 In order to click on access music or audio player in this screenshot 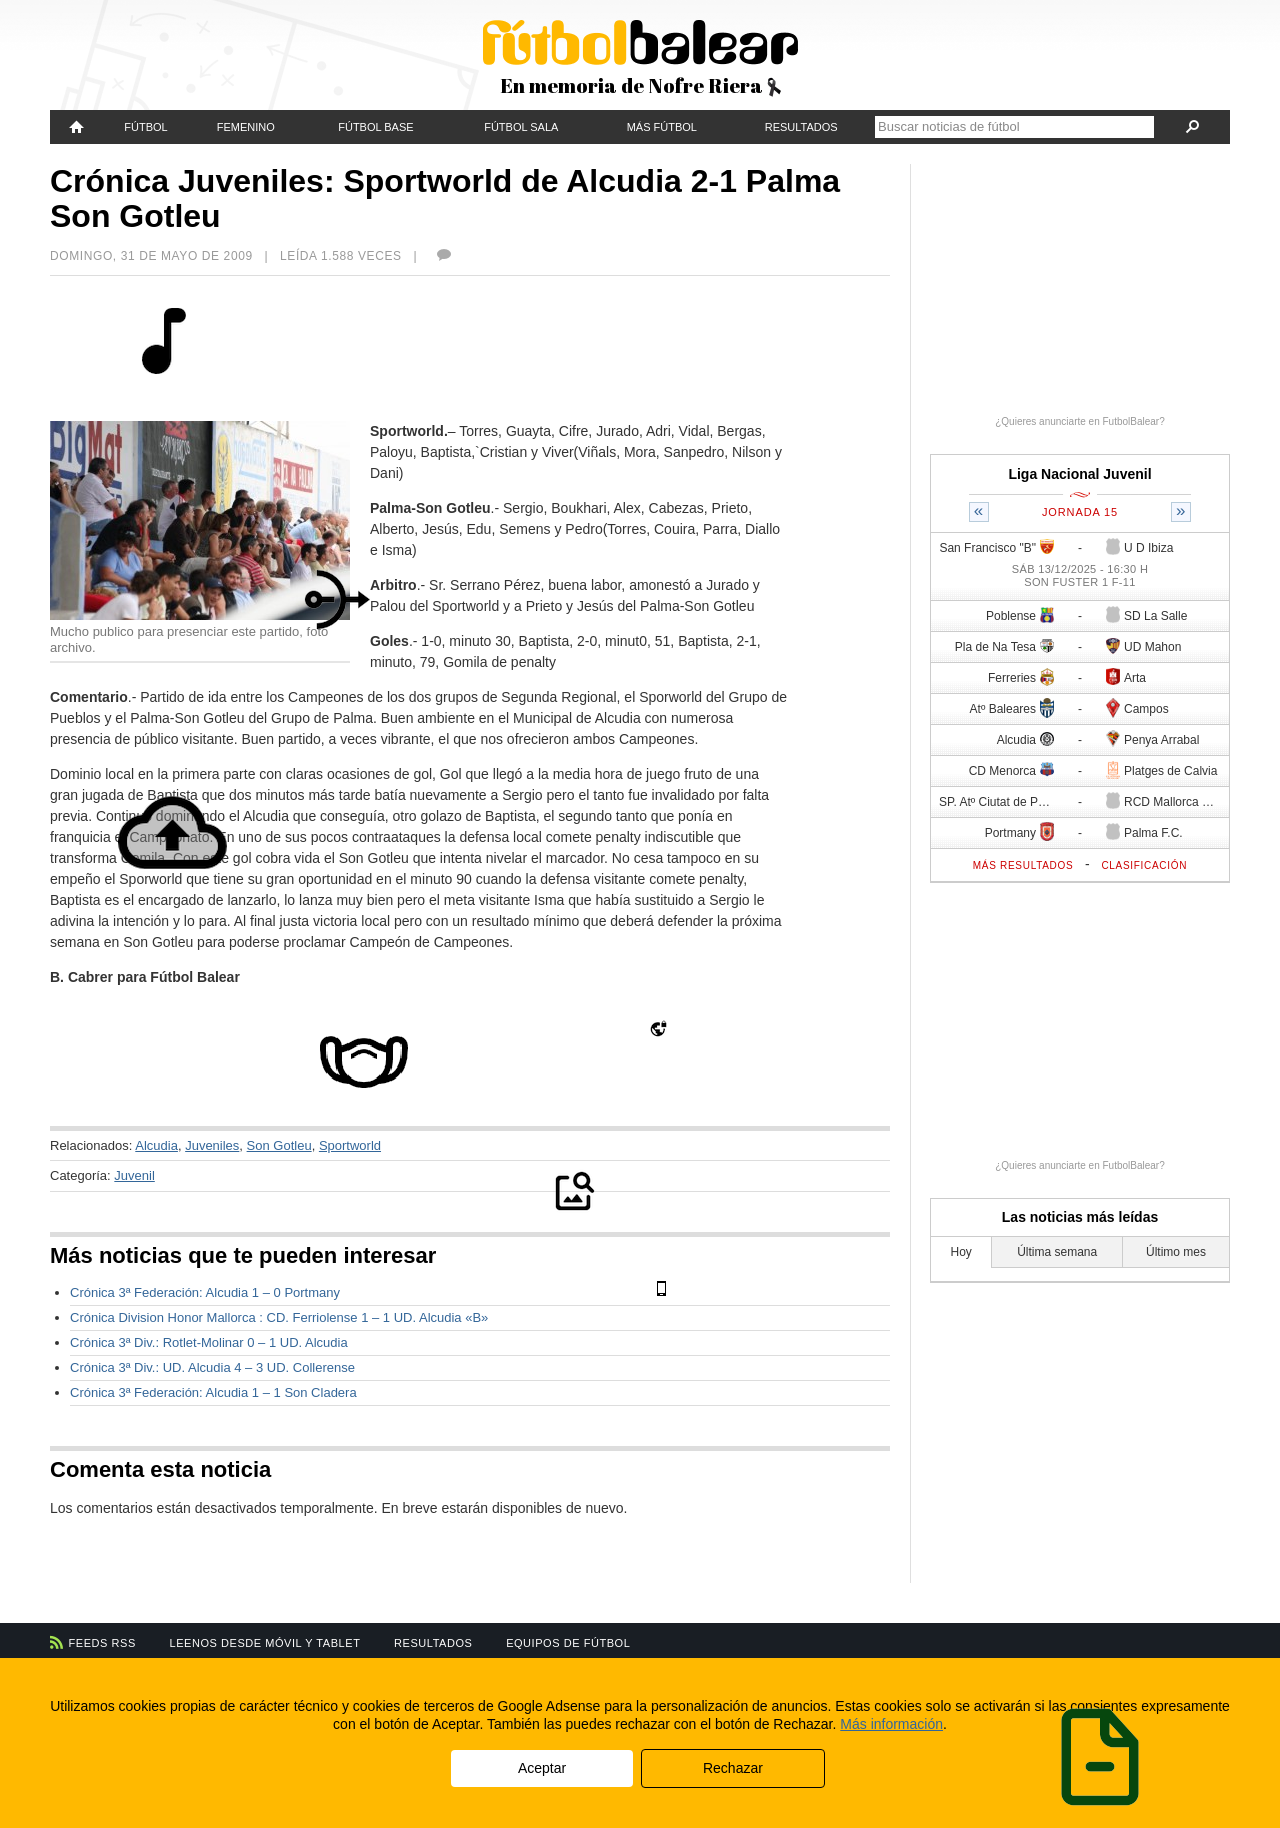, I will do `click(164, 341)`.